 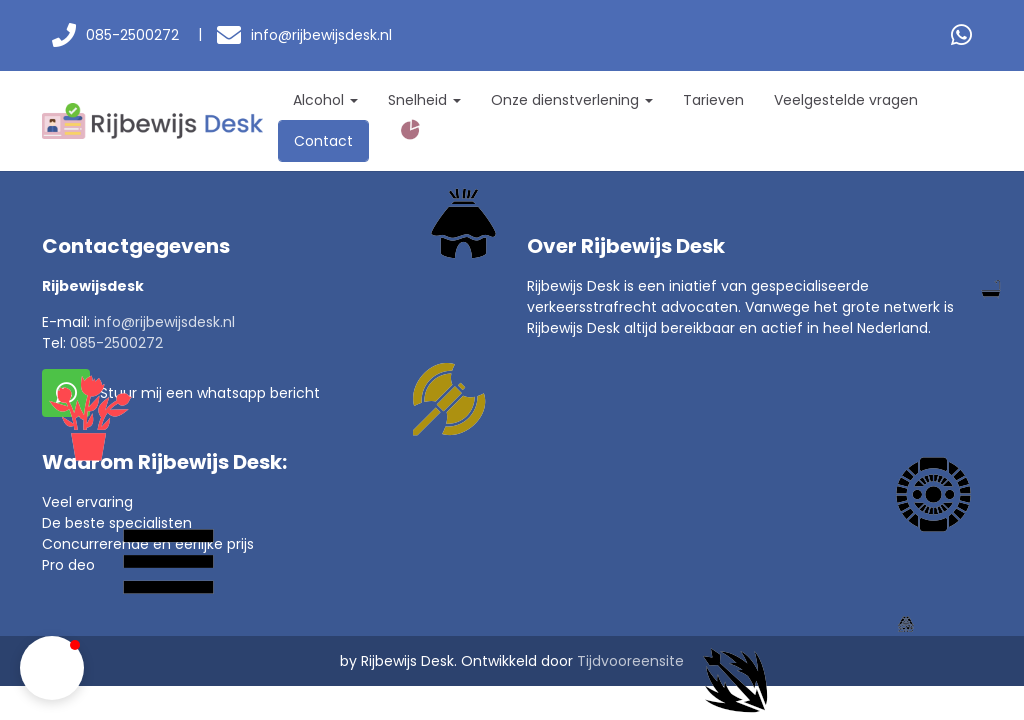 What do you see at coordinates (410, 129) in the screenshot?
I see `view analytics or statistics breakdown` at bounding box center [410, 129].